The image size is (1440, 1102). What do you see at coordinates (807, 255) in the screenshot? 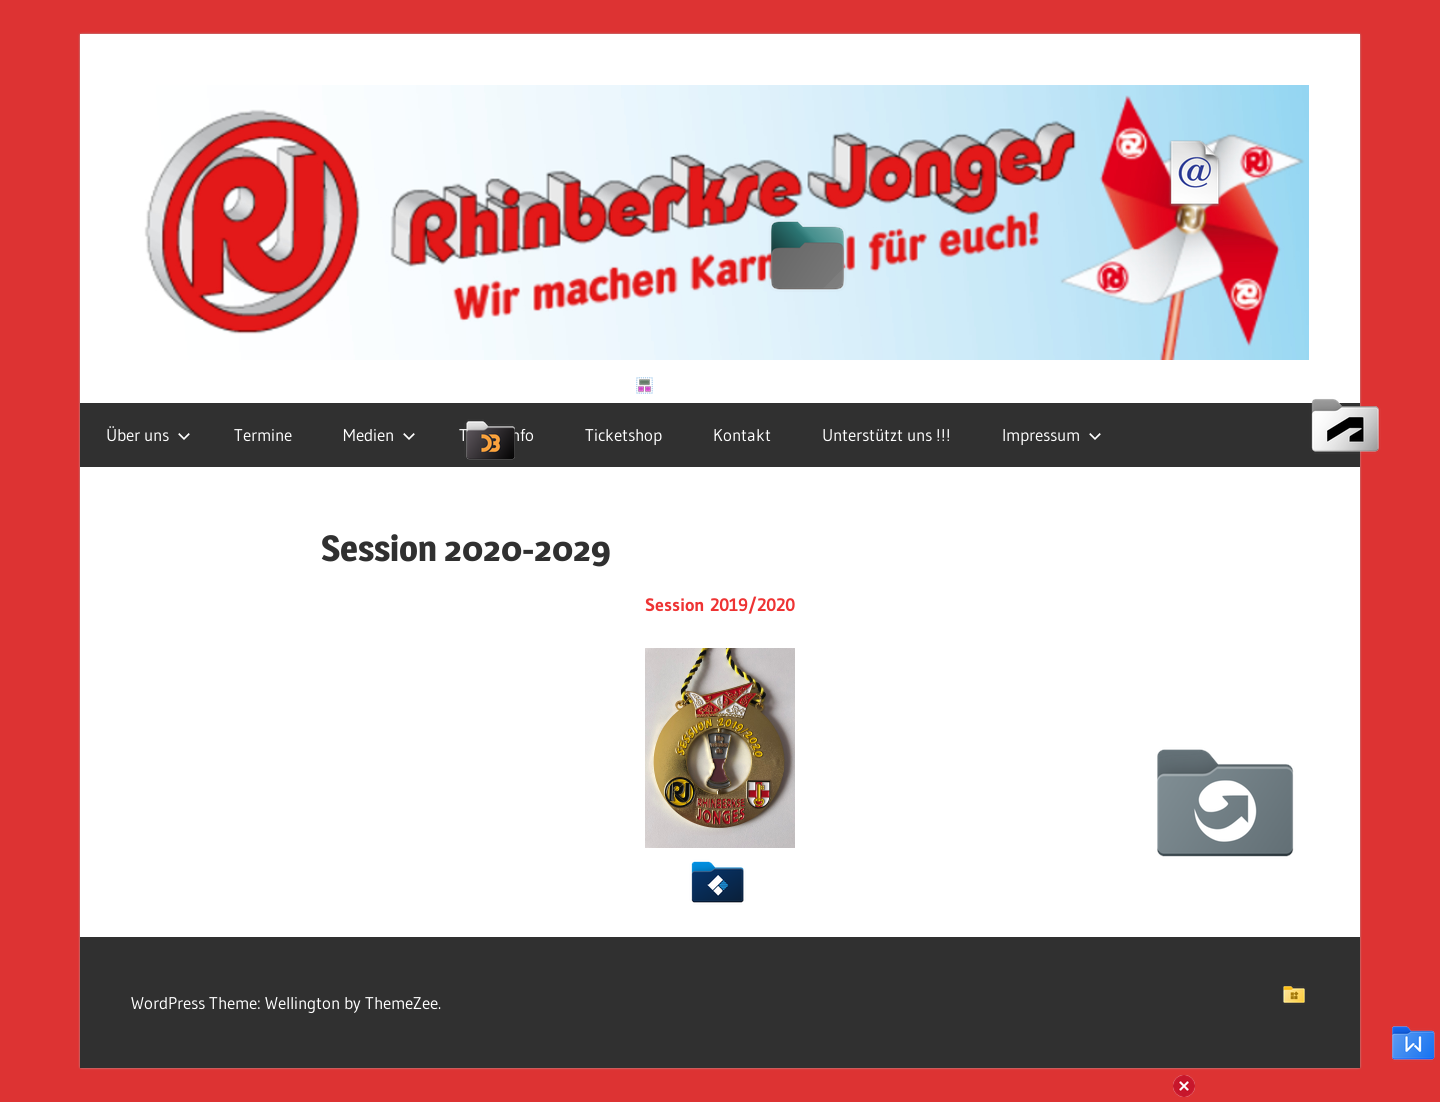
I see `drop files here to move them into this folder` at bounding box center [807, 255].